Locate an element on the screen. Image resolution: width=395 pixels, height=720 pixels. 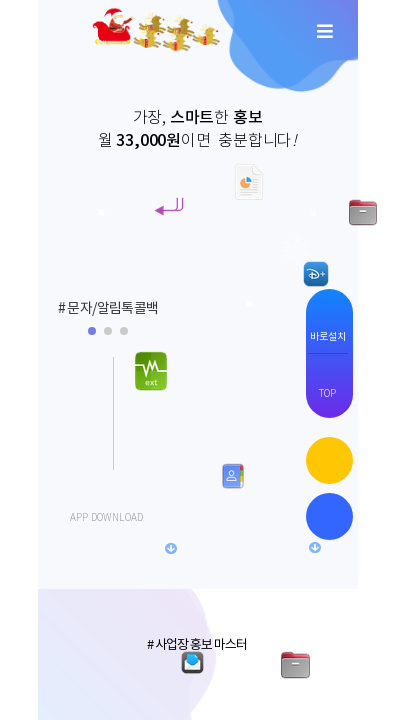
reply to all recipients of an email is located at coordinates (168, 206).